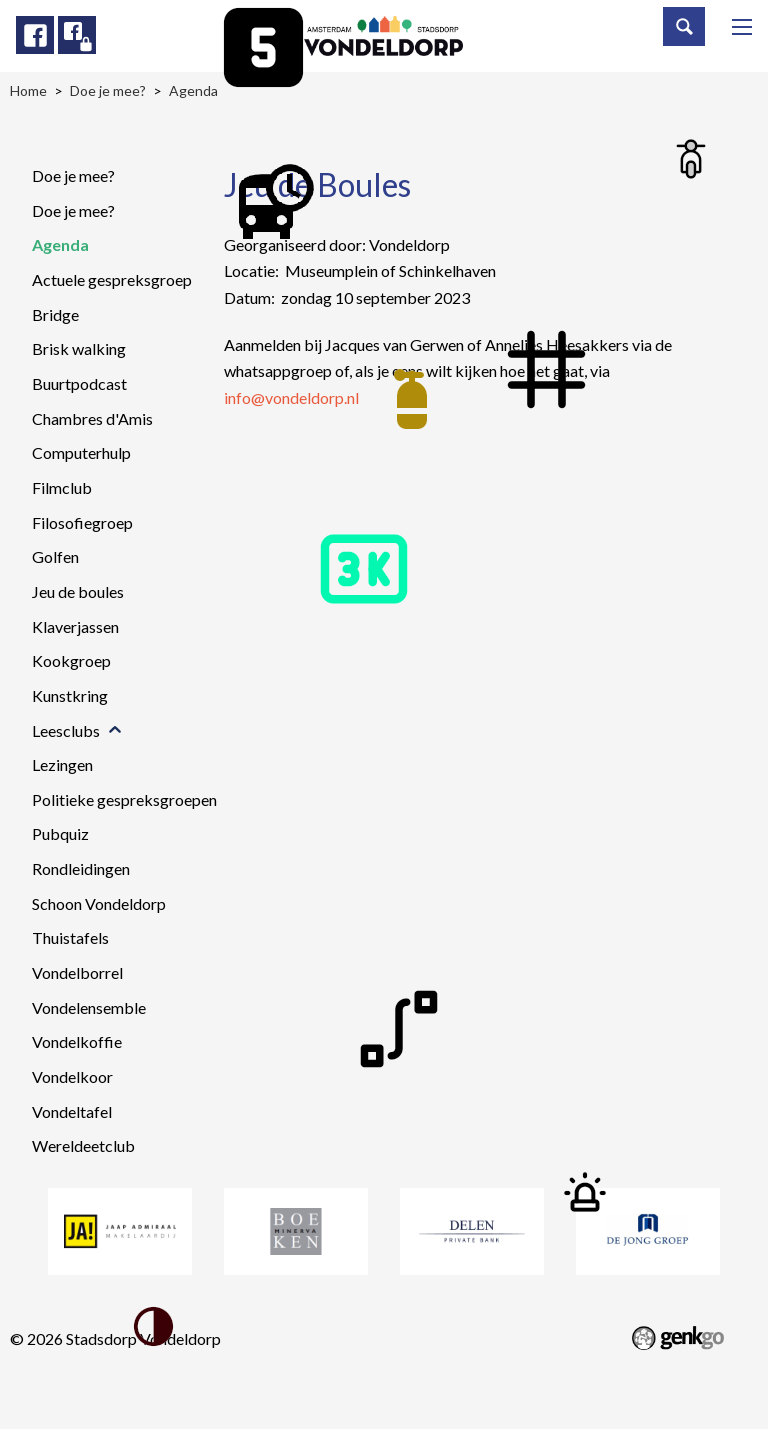 The image size is (768, 1429). I want to click on access scuba diving equipment or gear, so click(412, 399).